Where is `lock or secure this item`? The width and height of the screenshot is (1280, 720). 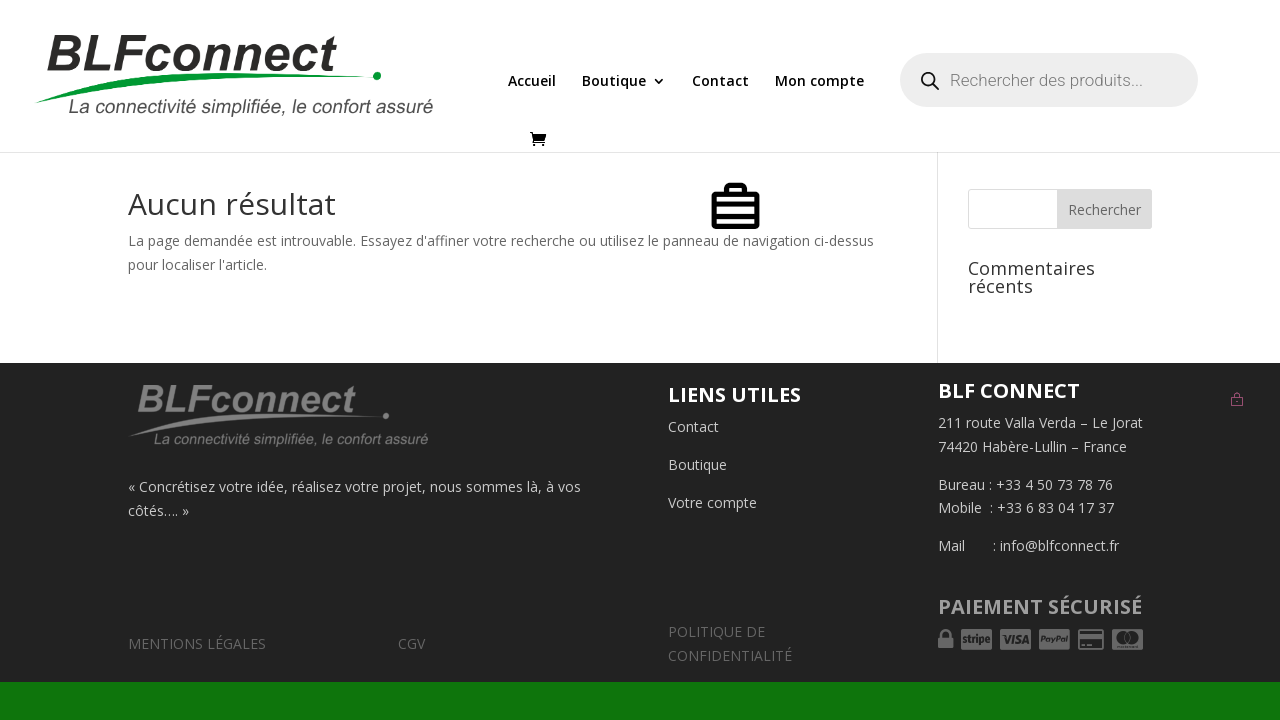
lock or secure this item is located at coordinates (1237, 400).